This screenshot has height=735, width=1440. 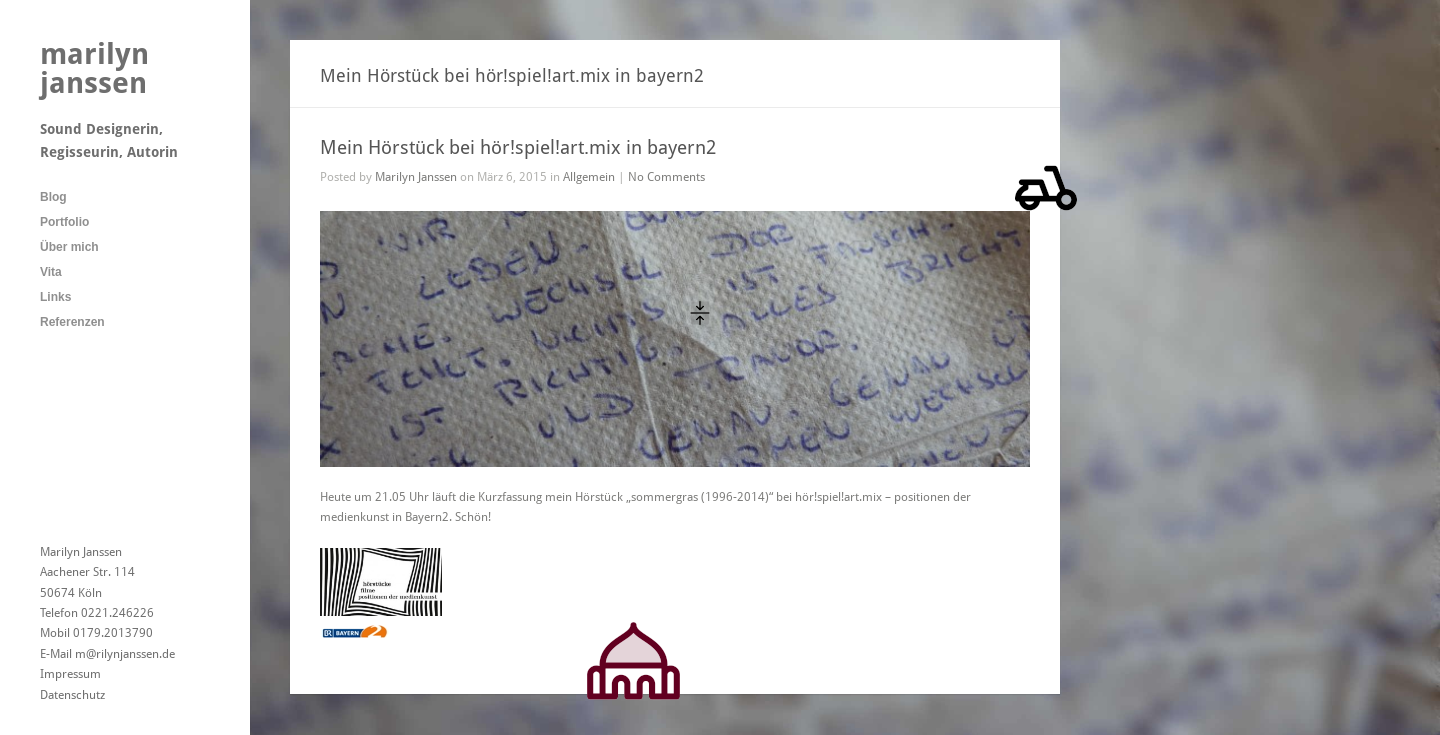 What do you see at coordinates (700, 313) in the screenshot?
I see `collapse content vertically` at bounding box center [700, 313].